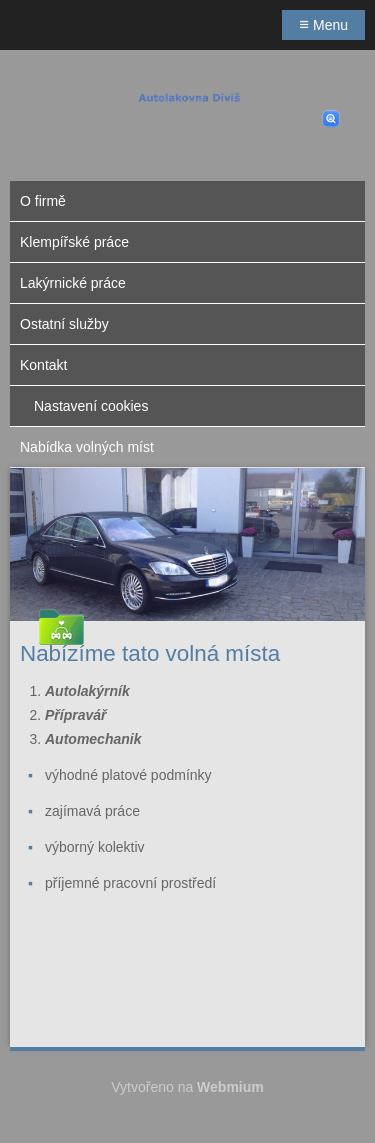 The height and width of the screenshot is (1143, 375). Describe the element at coordinates (61, 628) in the screenshot. I see `open your GameJolt games folder` at that location.